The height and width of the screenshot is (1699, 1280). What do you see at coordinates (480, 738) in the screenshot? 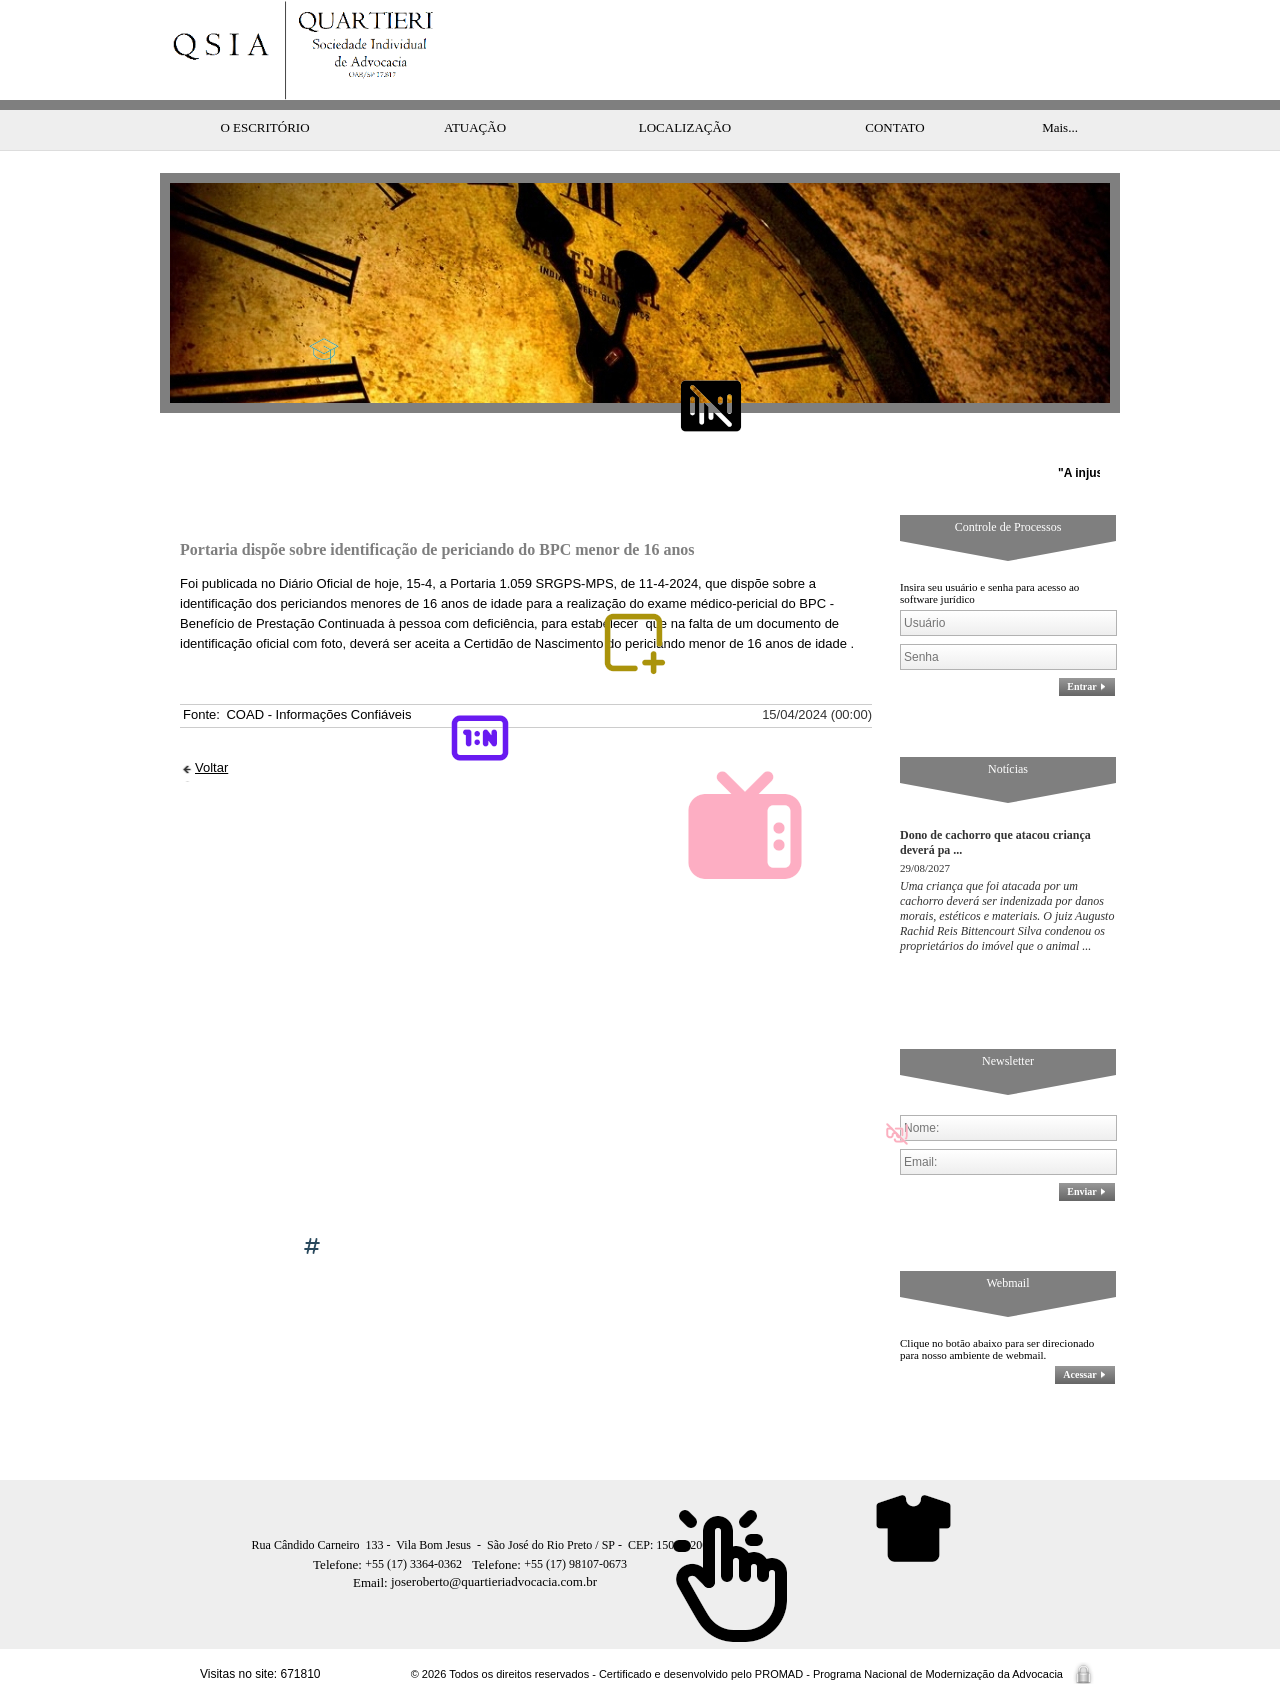
I see `indicates a one-to-many database relationship` at bounding box center [480, 738].